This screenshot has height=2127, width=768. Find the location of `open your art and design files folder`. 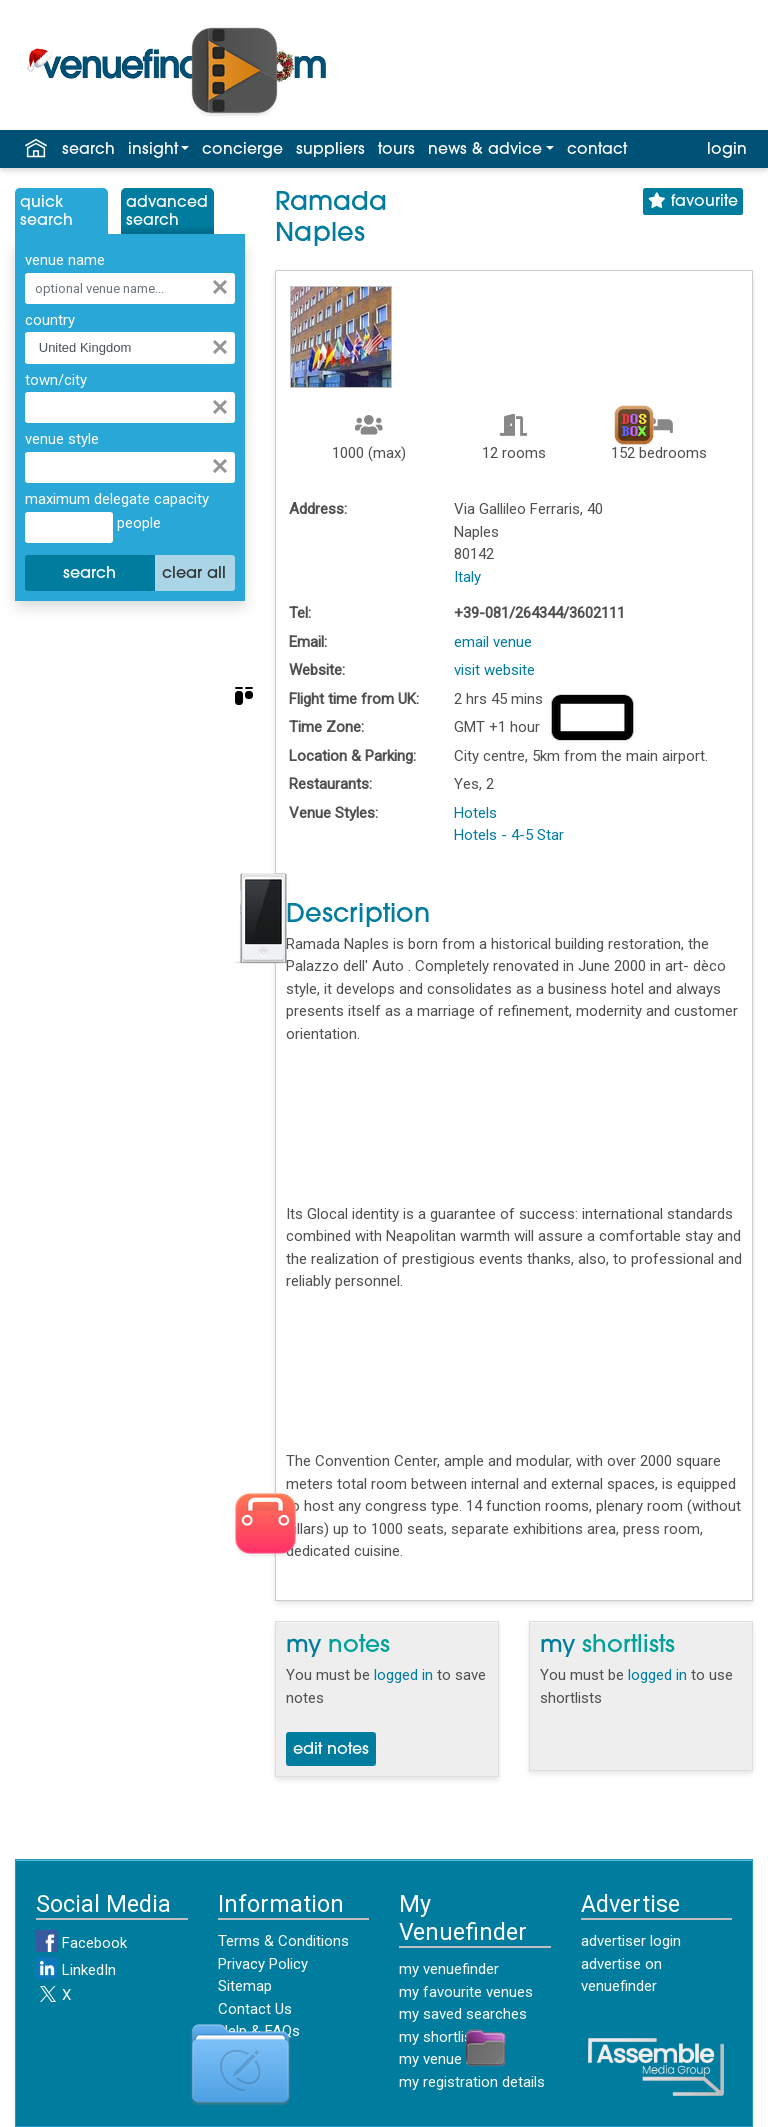

open your art and design files folder is located at coordinates (240, 2063).